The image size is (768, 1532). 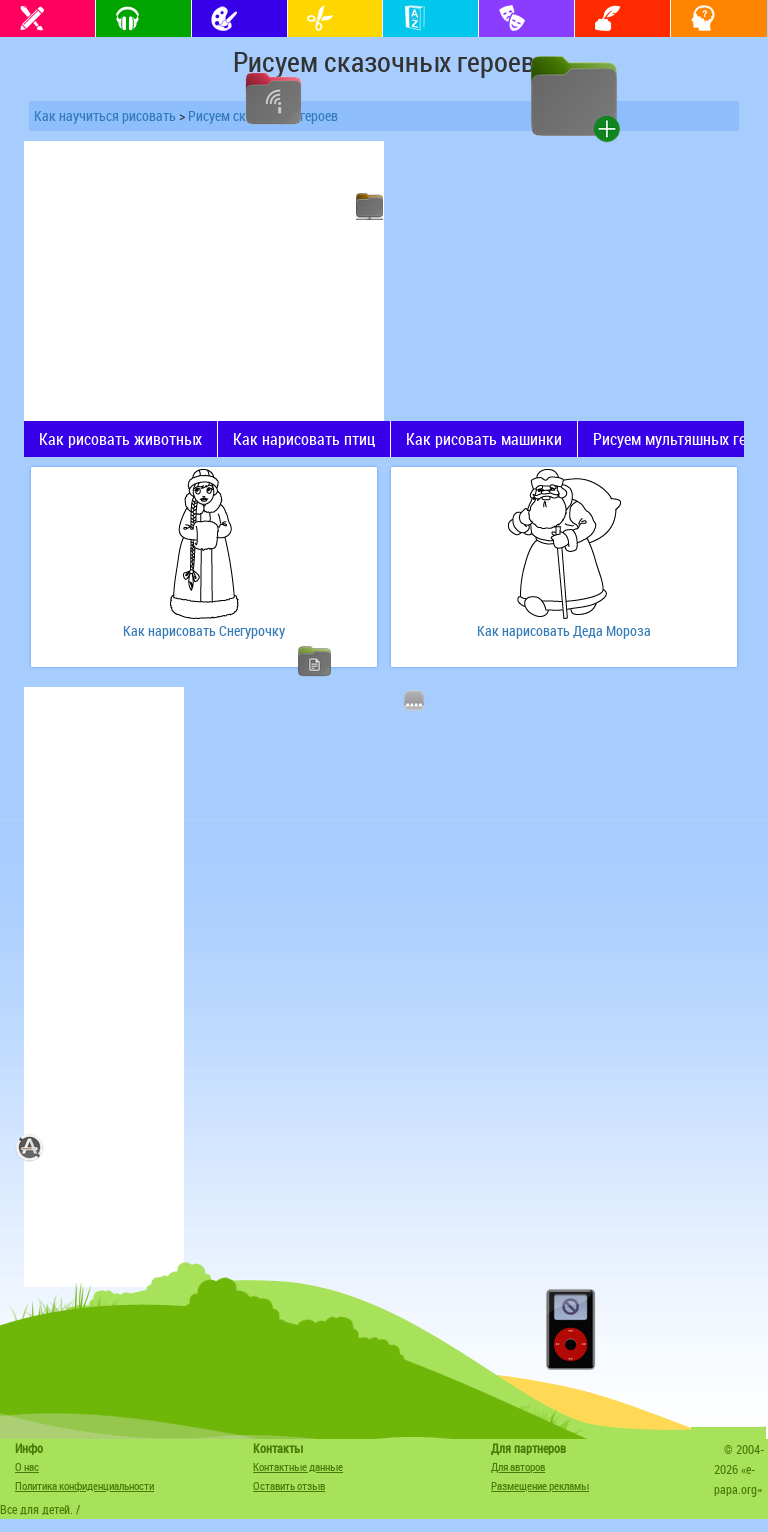 I want to click on access your documents folder, so click(x=314, y=660).